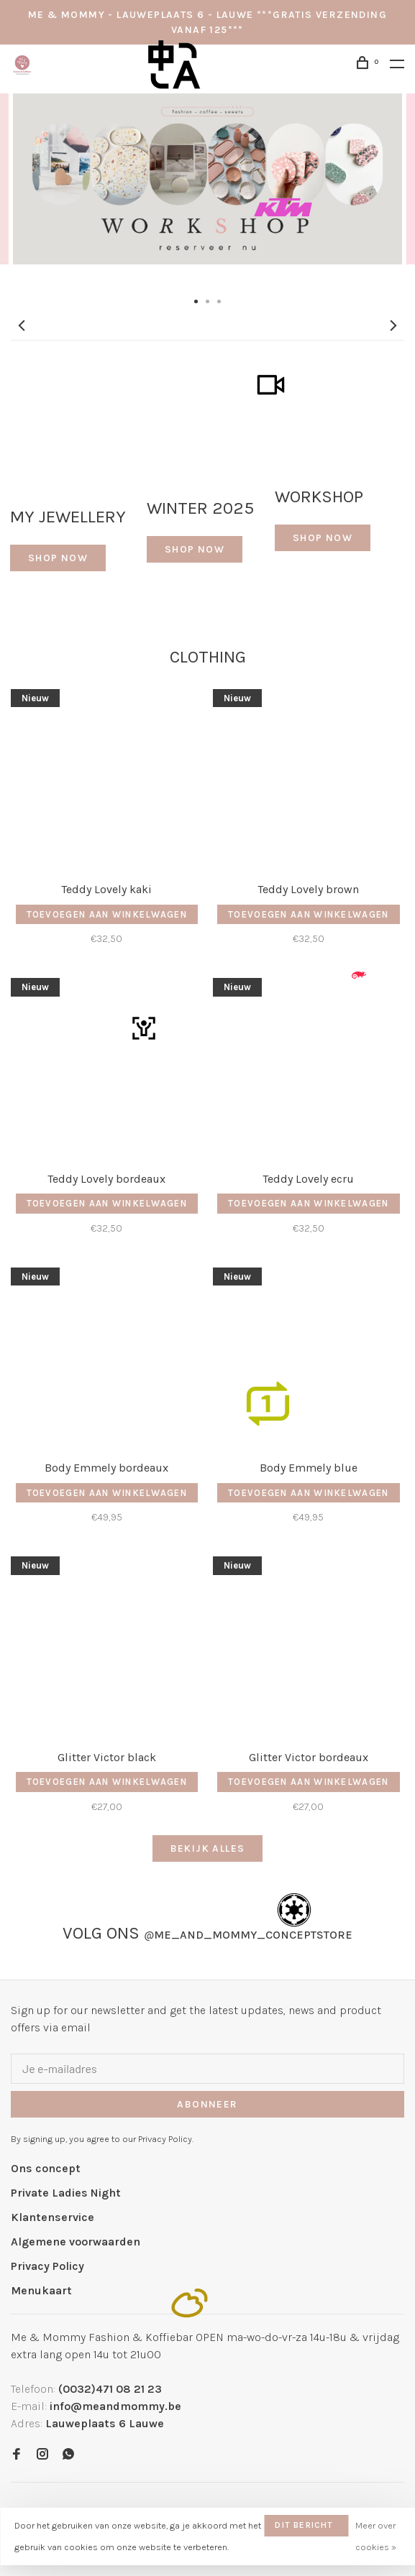 This screenshot has height=2576, width=415. Describe the element at coordinates (144, 1028) in the screenshot. I see `scan or verify user identity` at that location.